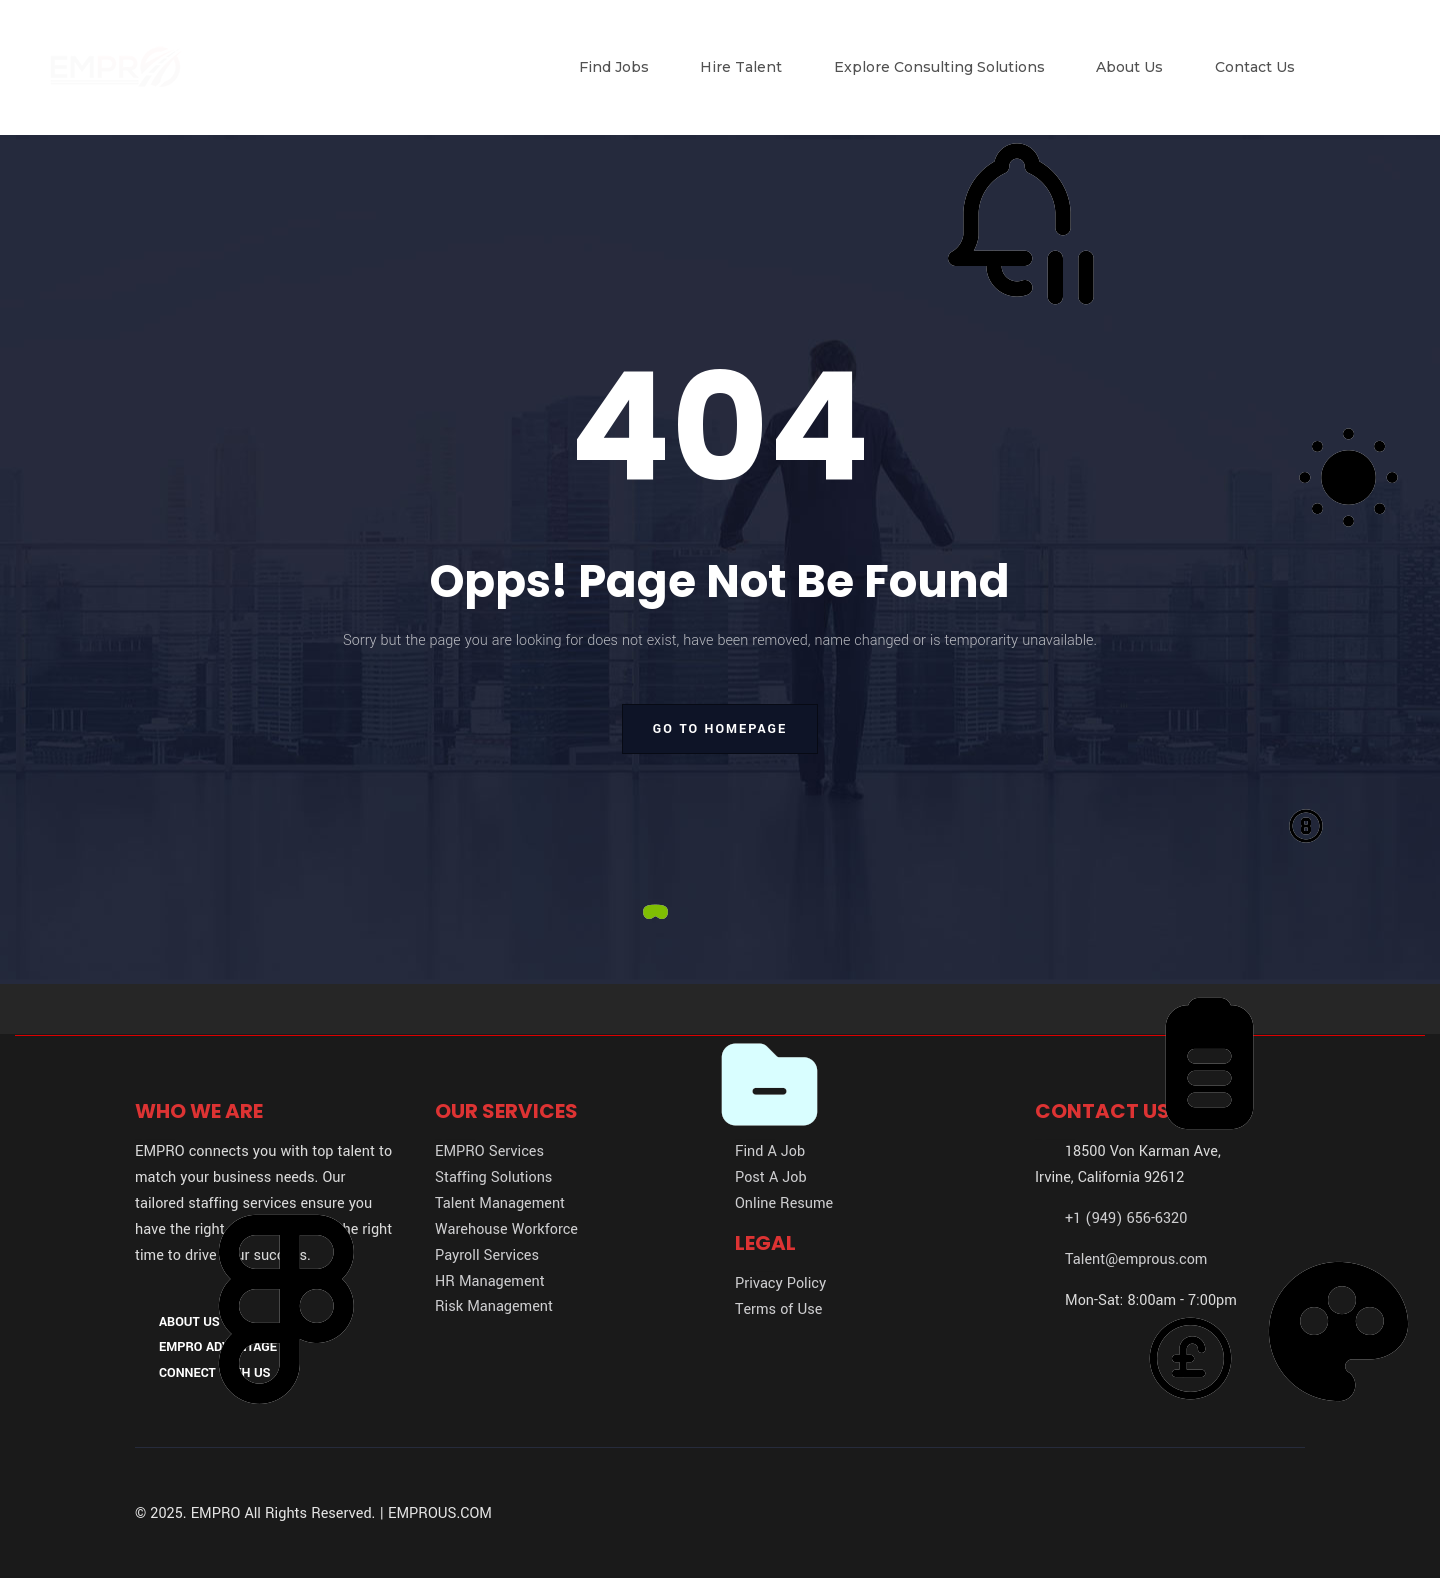  What do you see at coordinates (1017, 220) in the screenshot?
I see `pause notifications` at bounding box center [1017, 220].